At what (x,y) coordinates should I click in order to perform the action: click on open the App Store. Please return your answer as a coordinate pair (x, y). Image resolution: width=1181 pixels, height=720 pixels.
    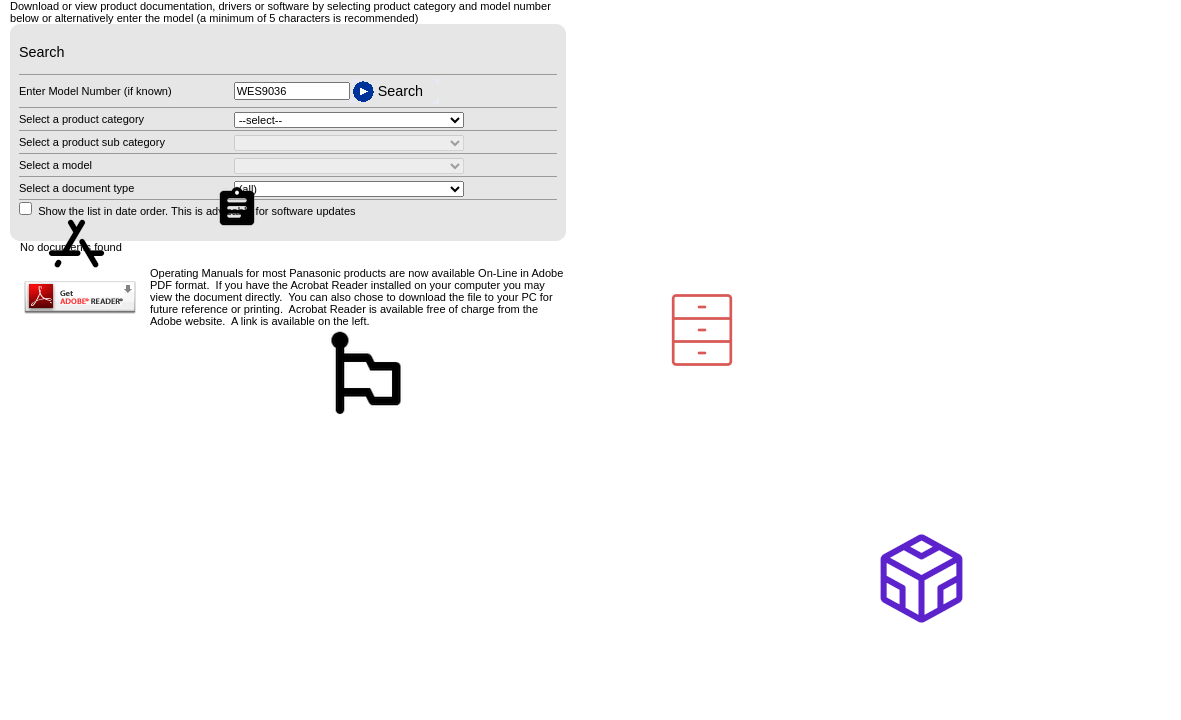
    Looking at the image, I should click on (76, 245).